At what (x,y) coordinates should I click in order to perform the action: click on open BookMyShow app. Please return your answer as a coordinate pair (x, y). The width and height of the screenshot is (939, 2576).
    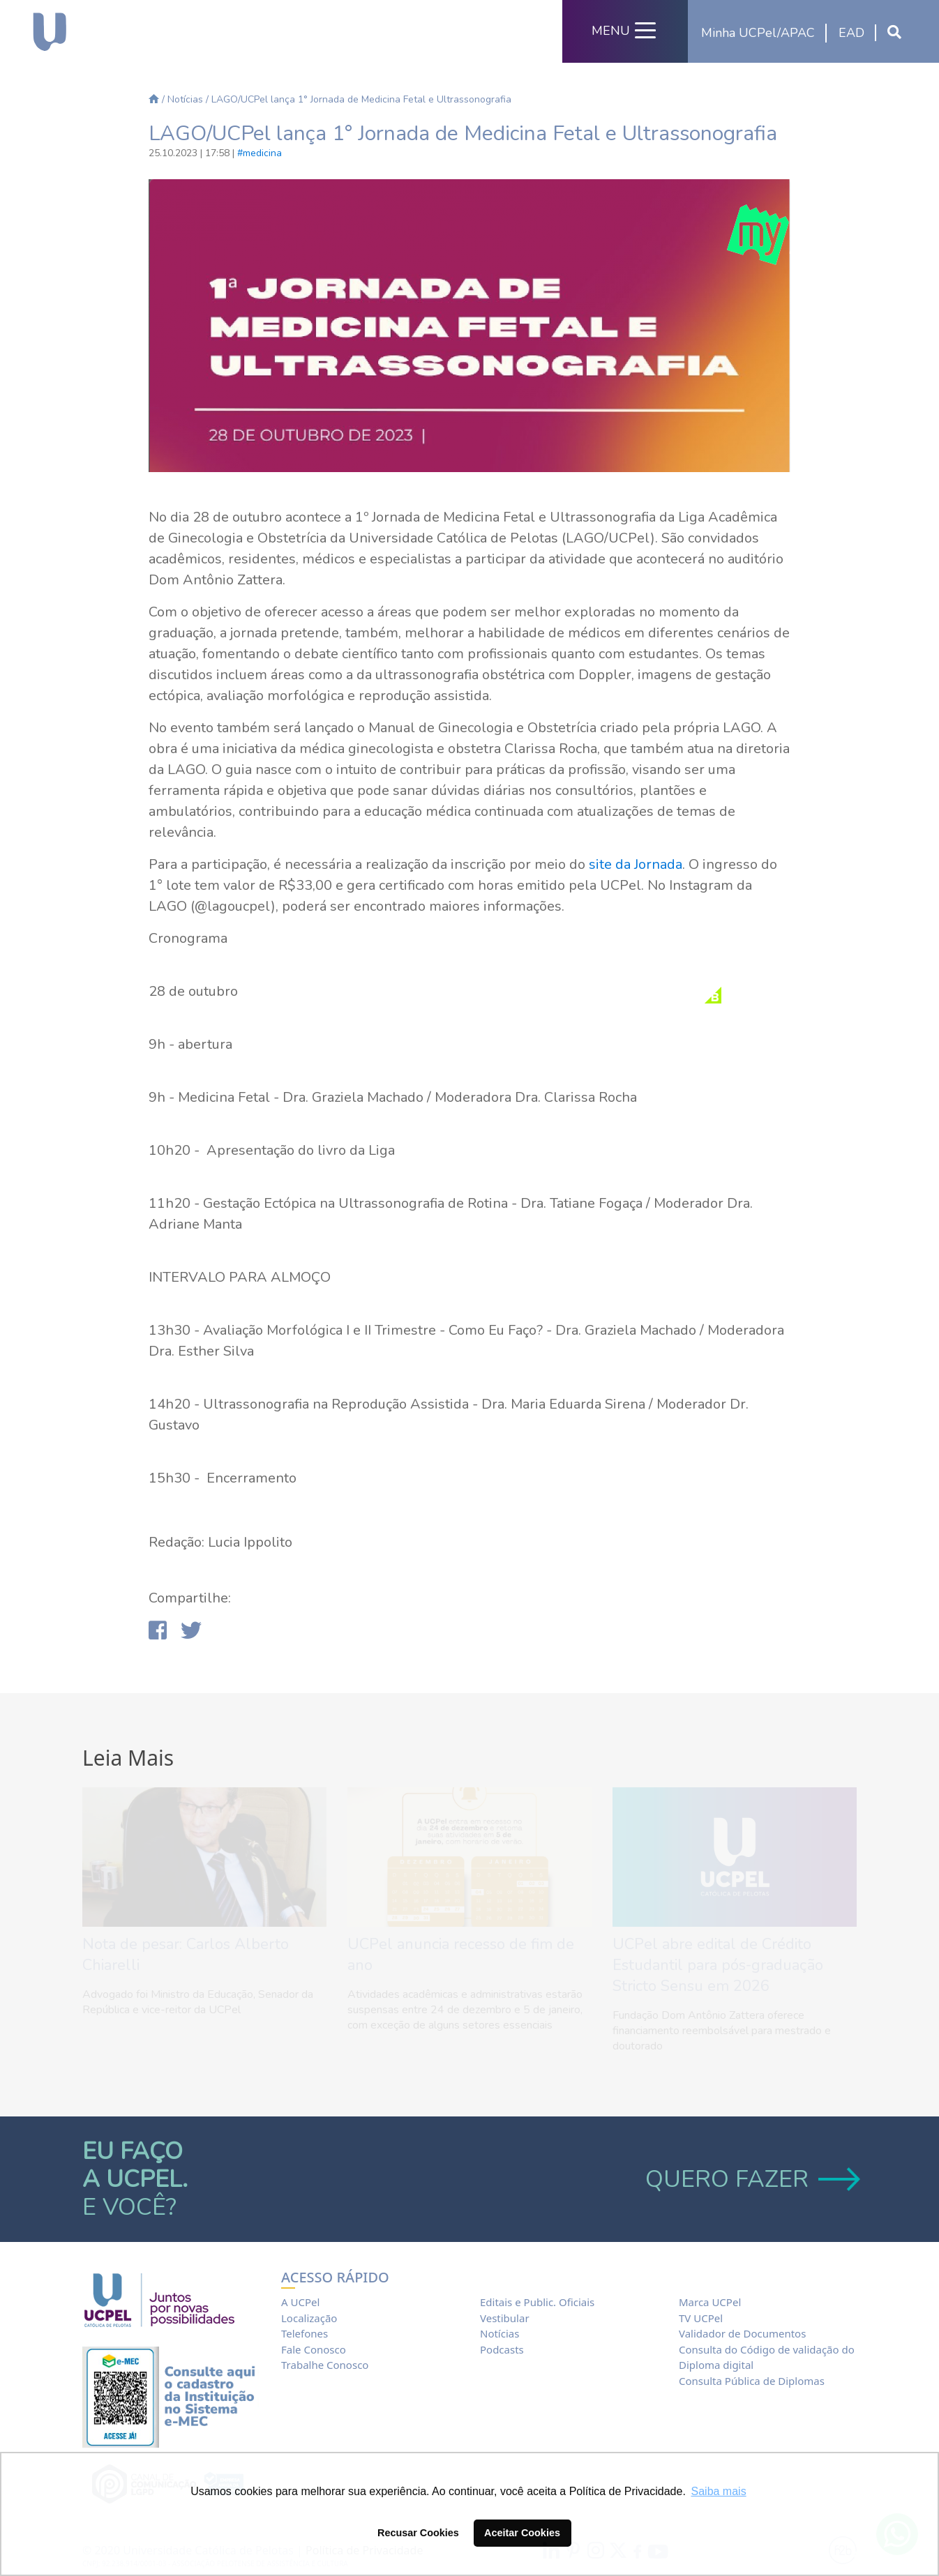
    Looking at the image, I should click on (758, 234).